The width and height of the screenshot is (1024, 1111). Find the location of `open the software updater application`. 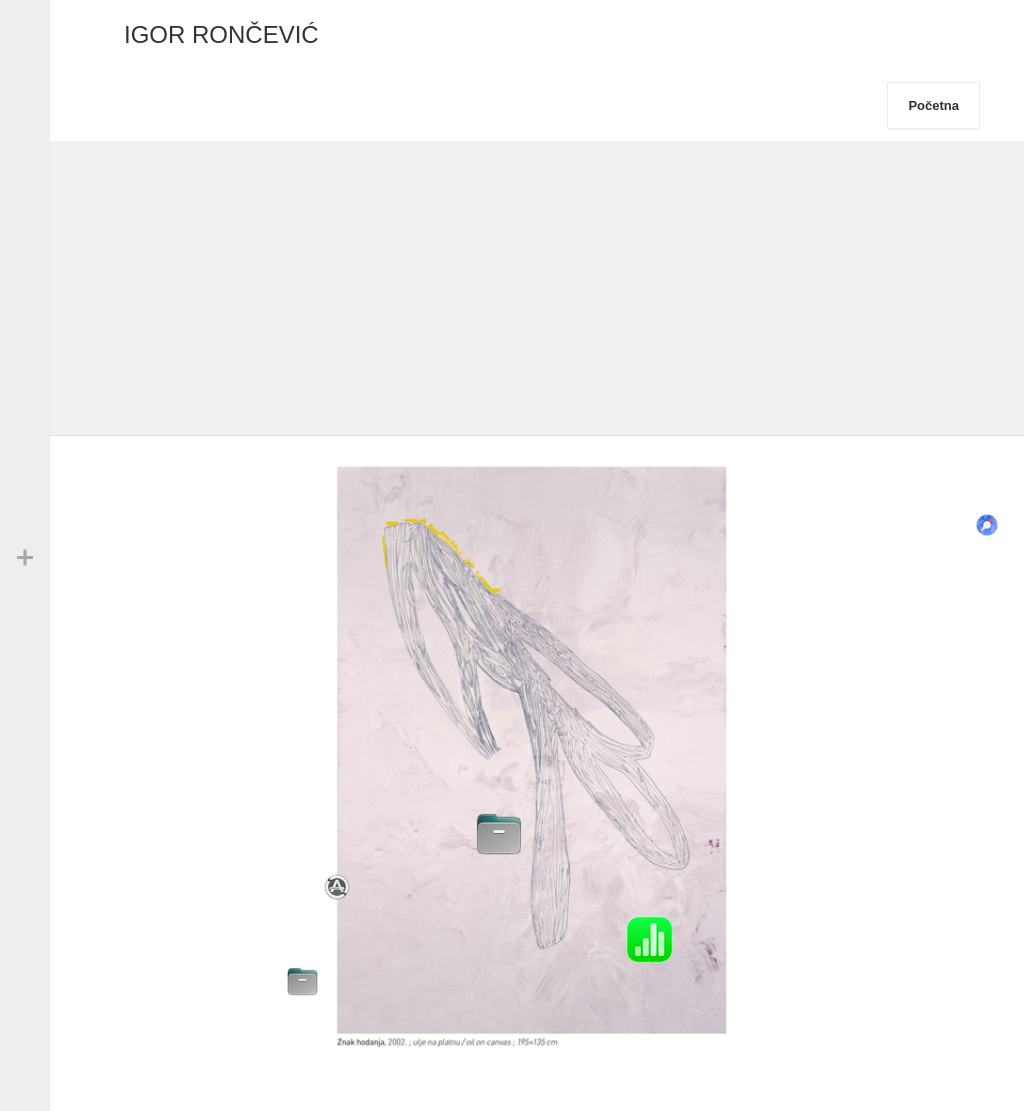

open the software updater application is located at coordinates (337, 887).